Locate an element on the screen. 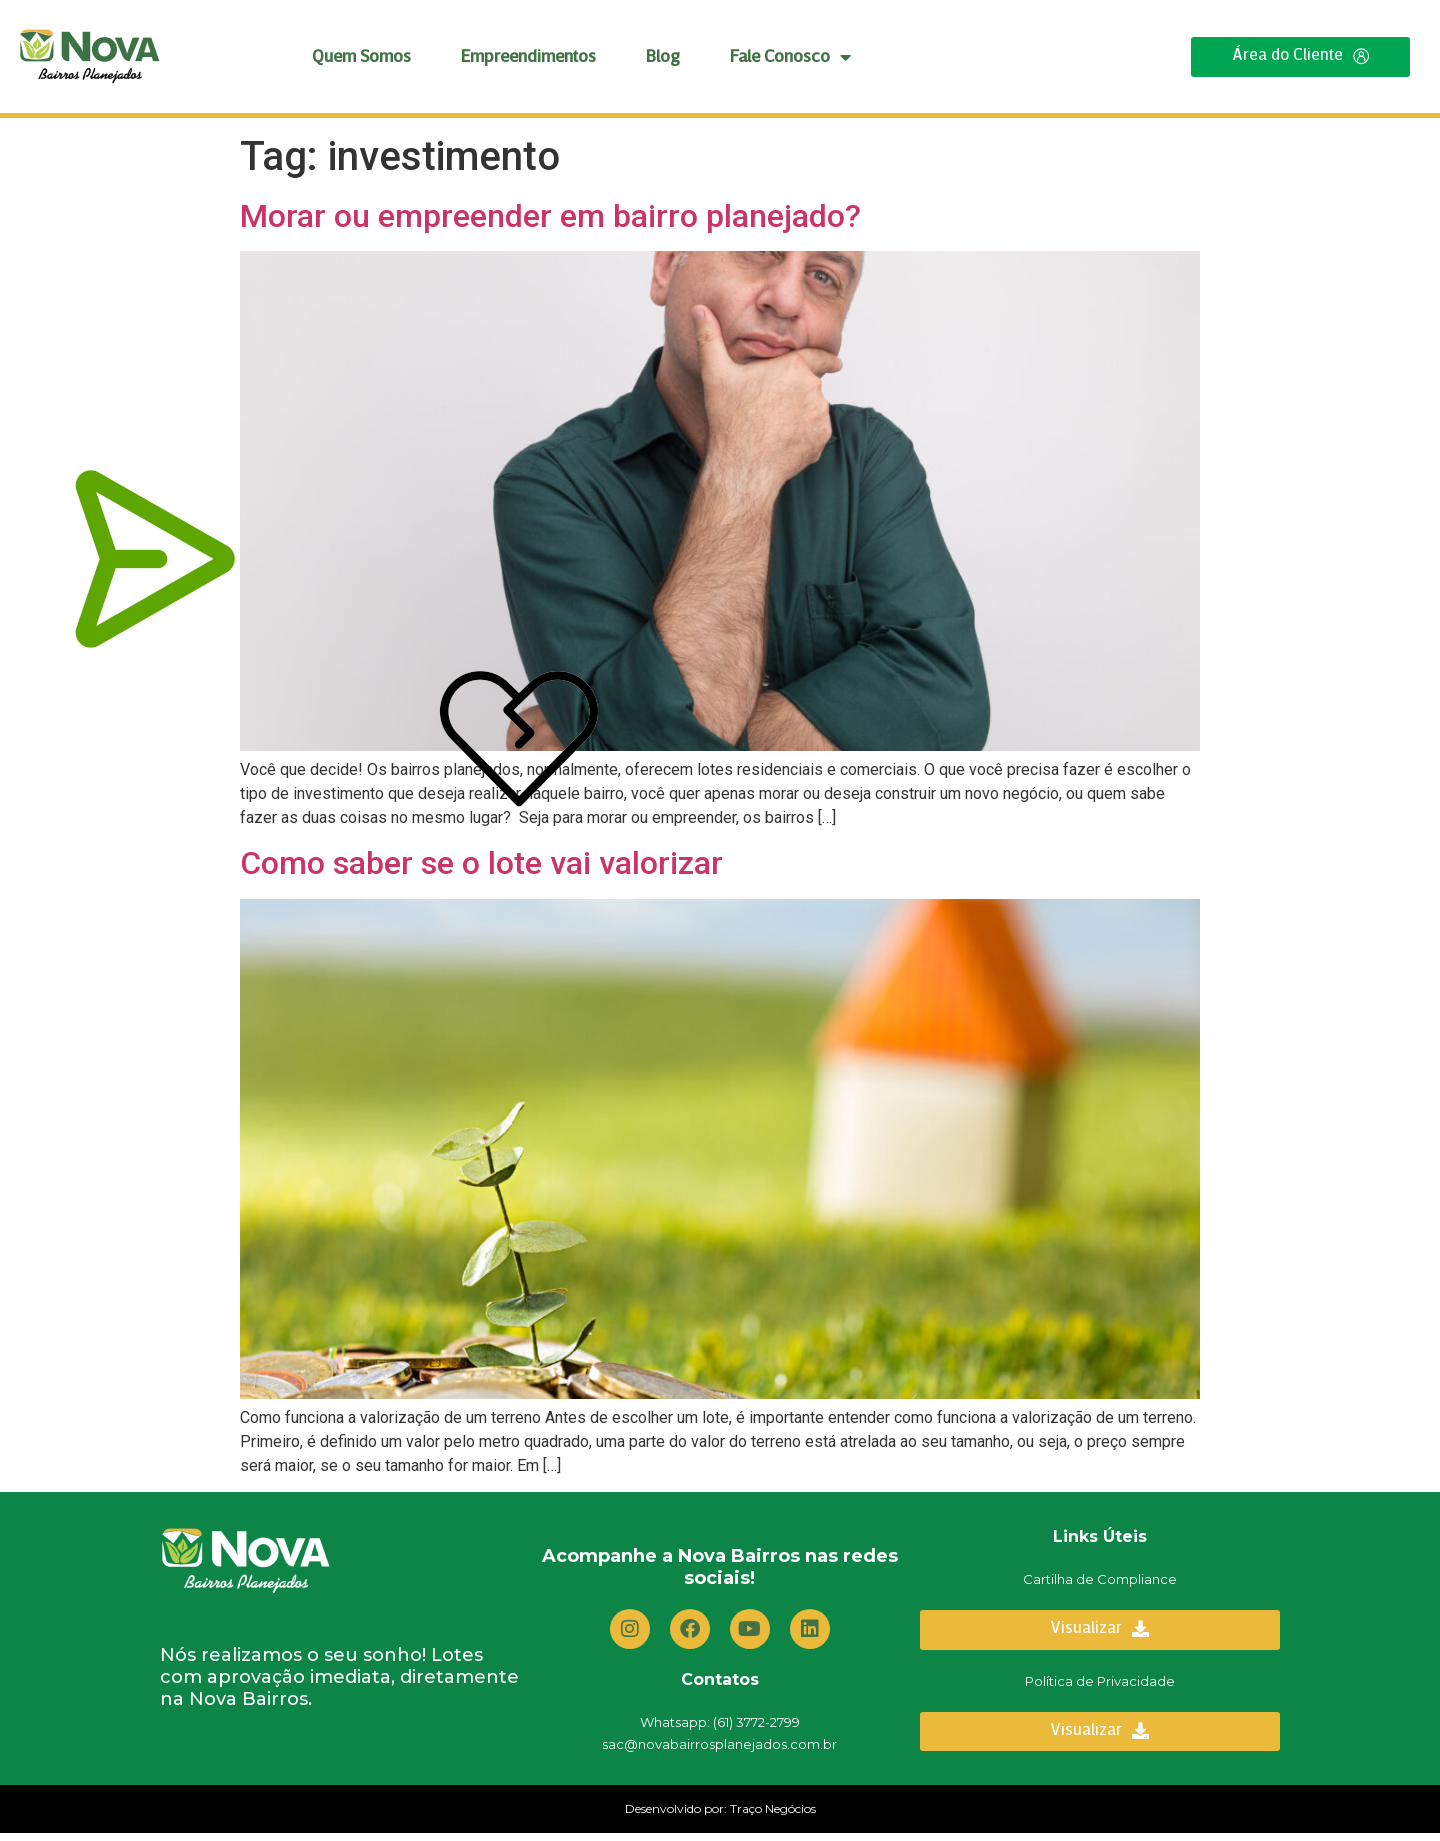 This screenshot has width=1440, height=1841. send a message is located at coordinates (146, 559).